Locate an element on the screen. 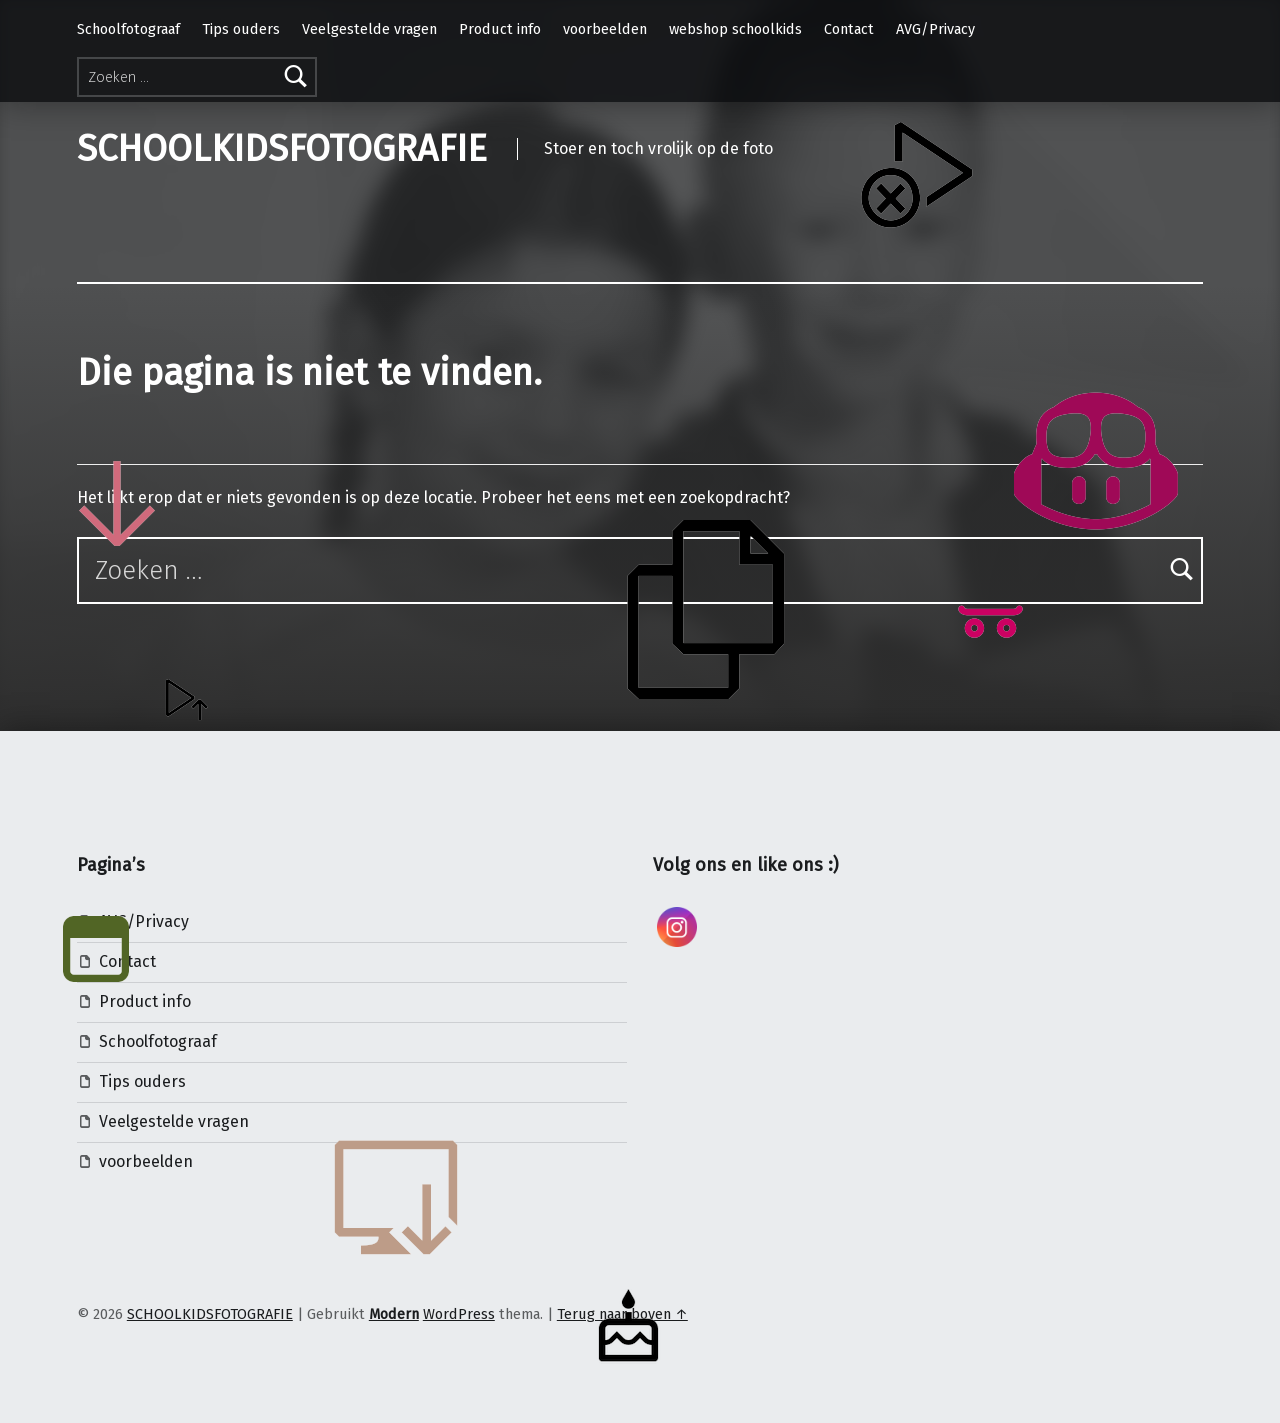 The width and height of the screenshot is (1280, 1423). download file to desktop is located at coordinates (396, 1193).